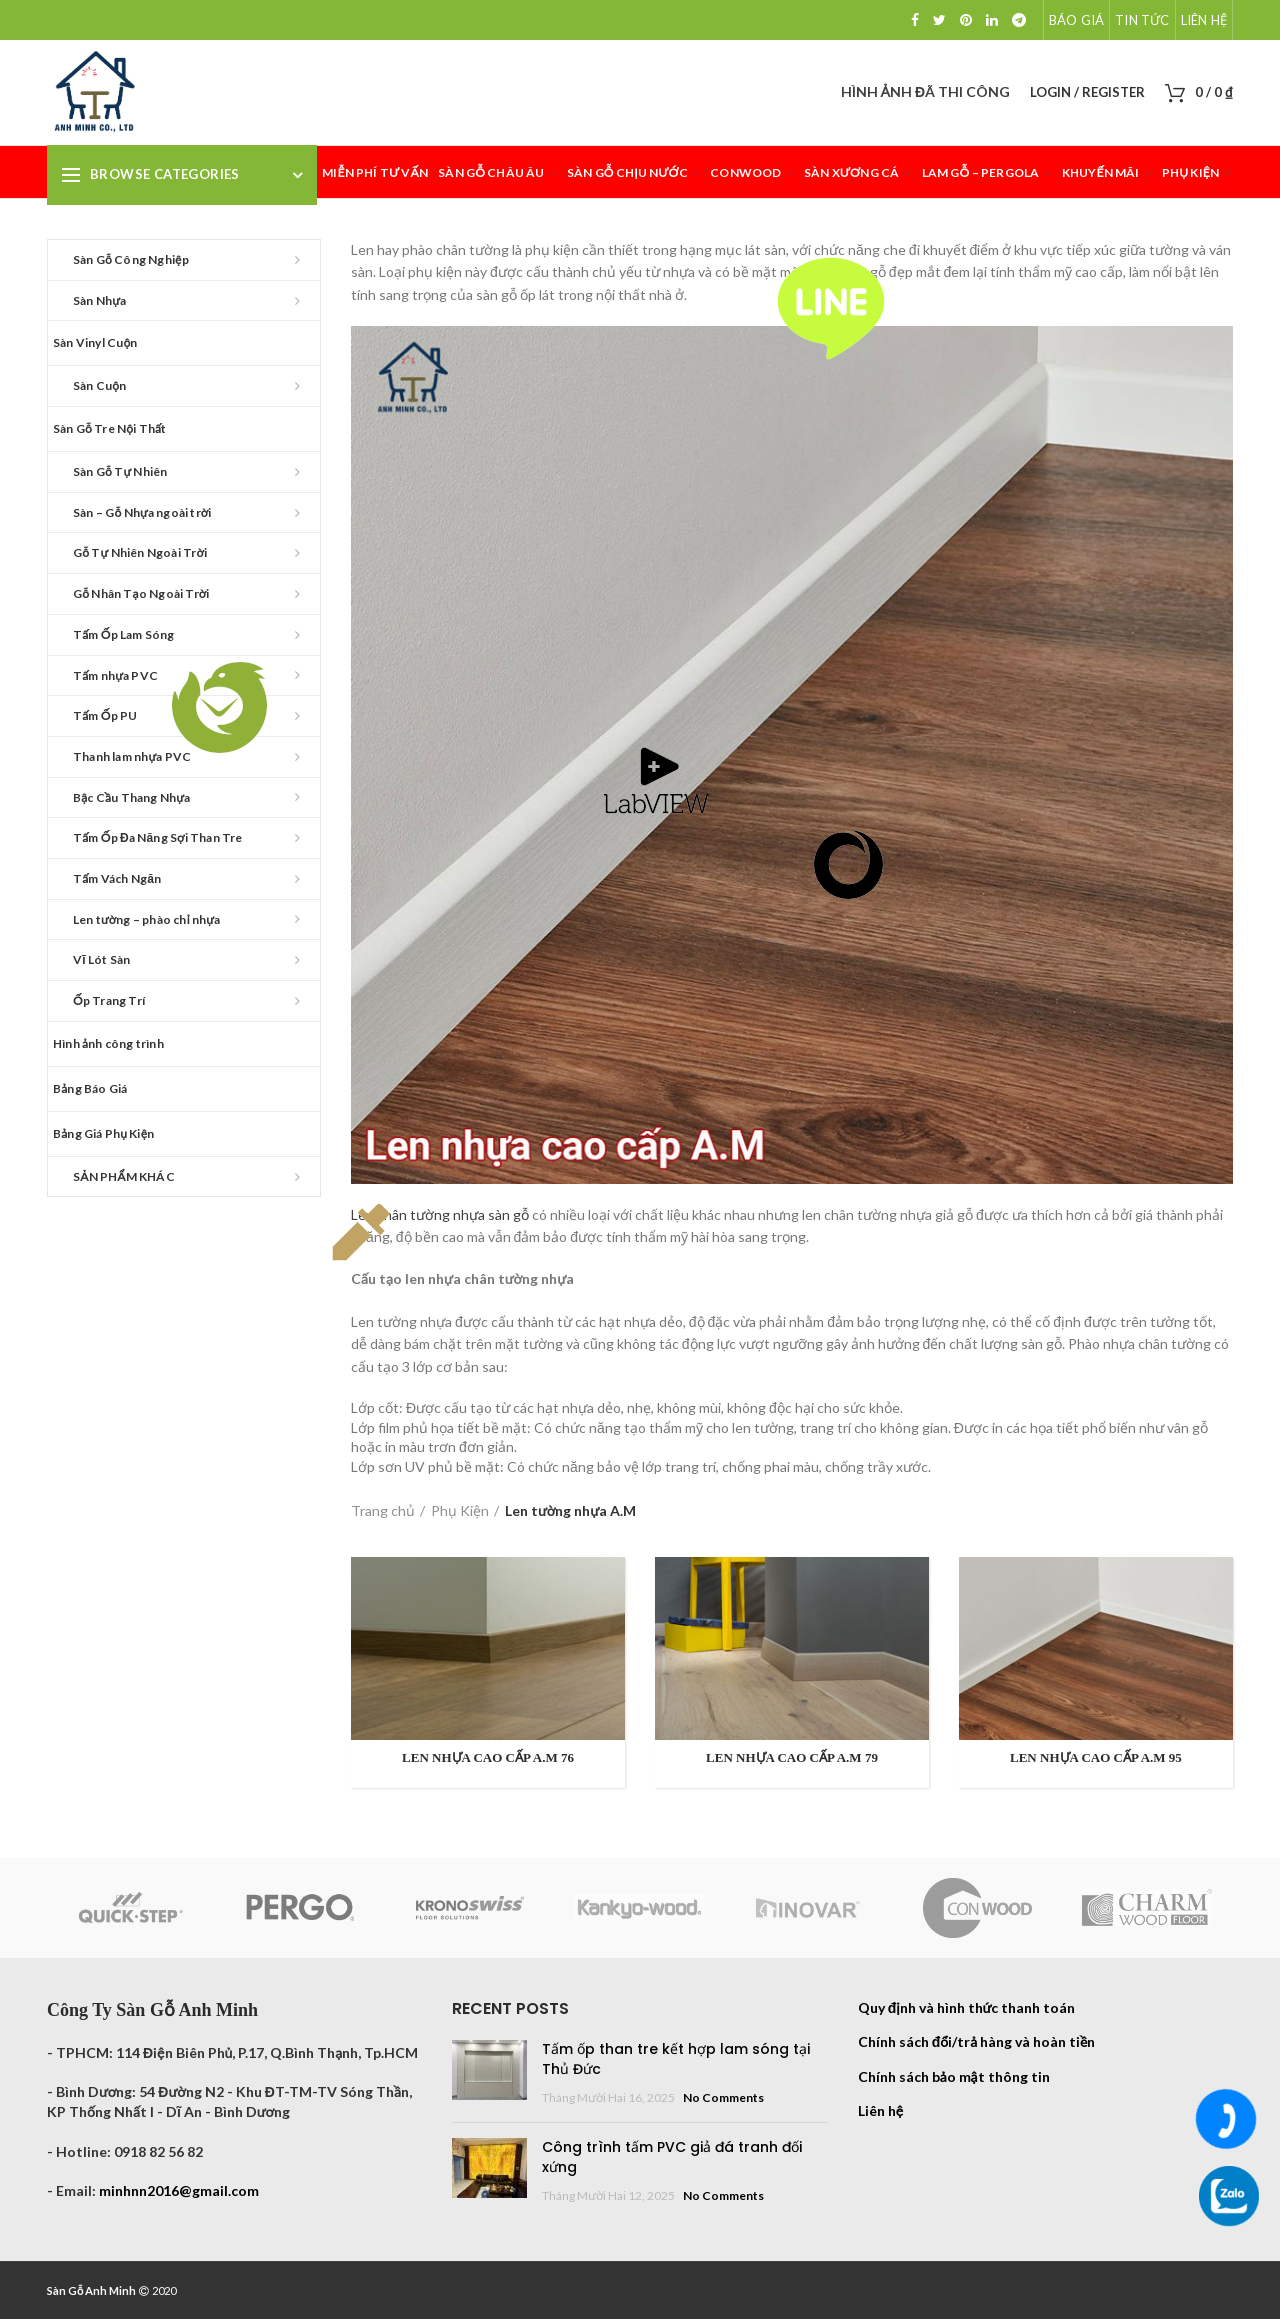  Describe the element at coordinates (848, 864) in the screenshot. I see `singlestore database service` at that location.